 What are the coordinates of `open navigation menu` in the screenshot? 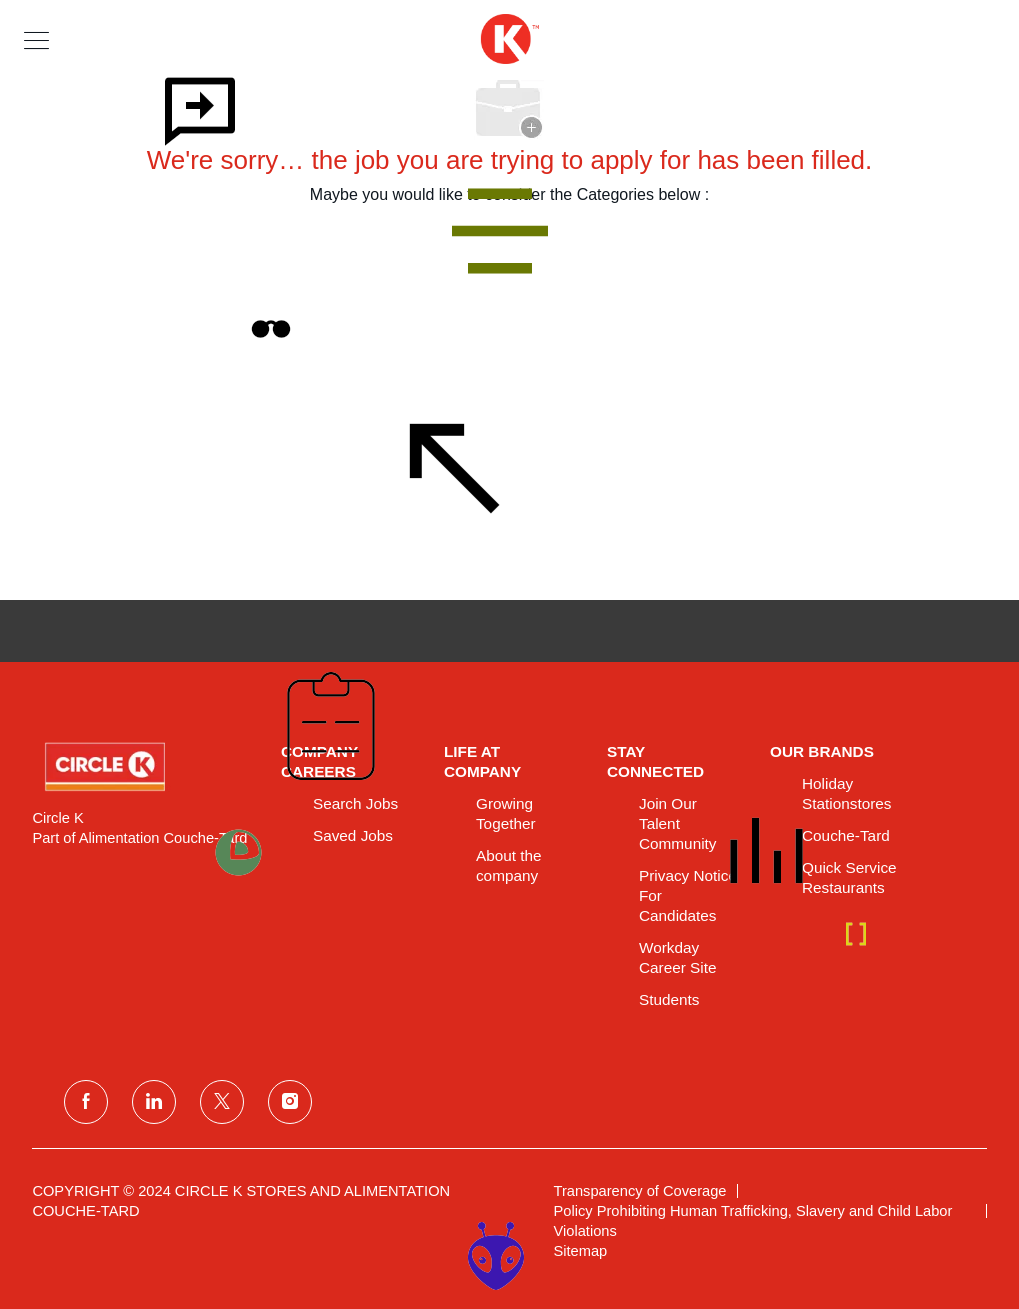 It's located at (500, 231).